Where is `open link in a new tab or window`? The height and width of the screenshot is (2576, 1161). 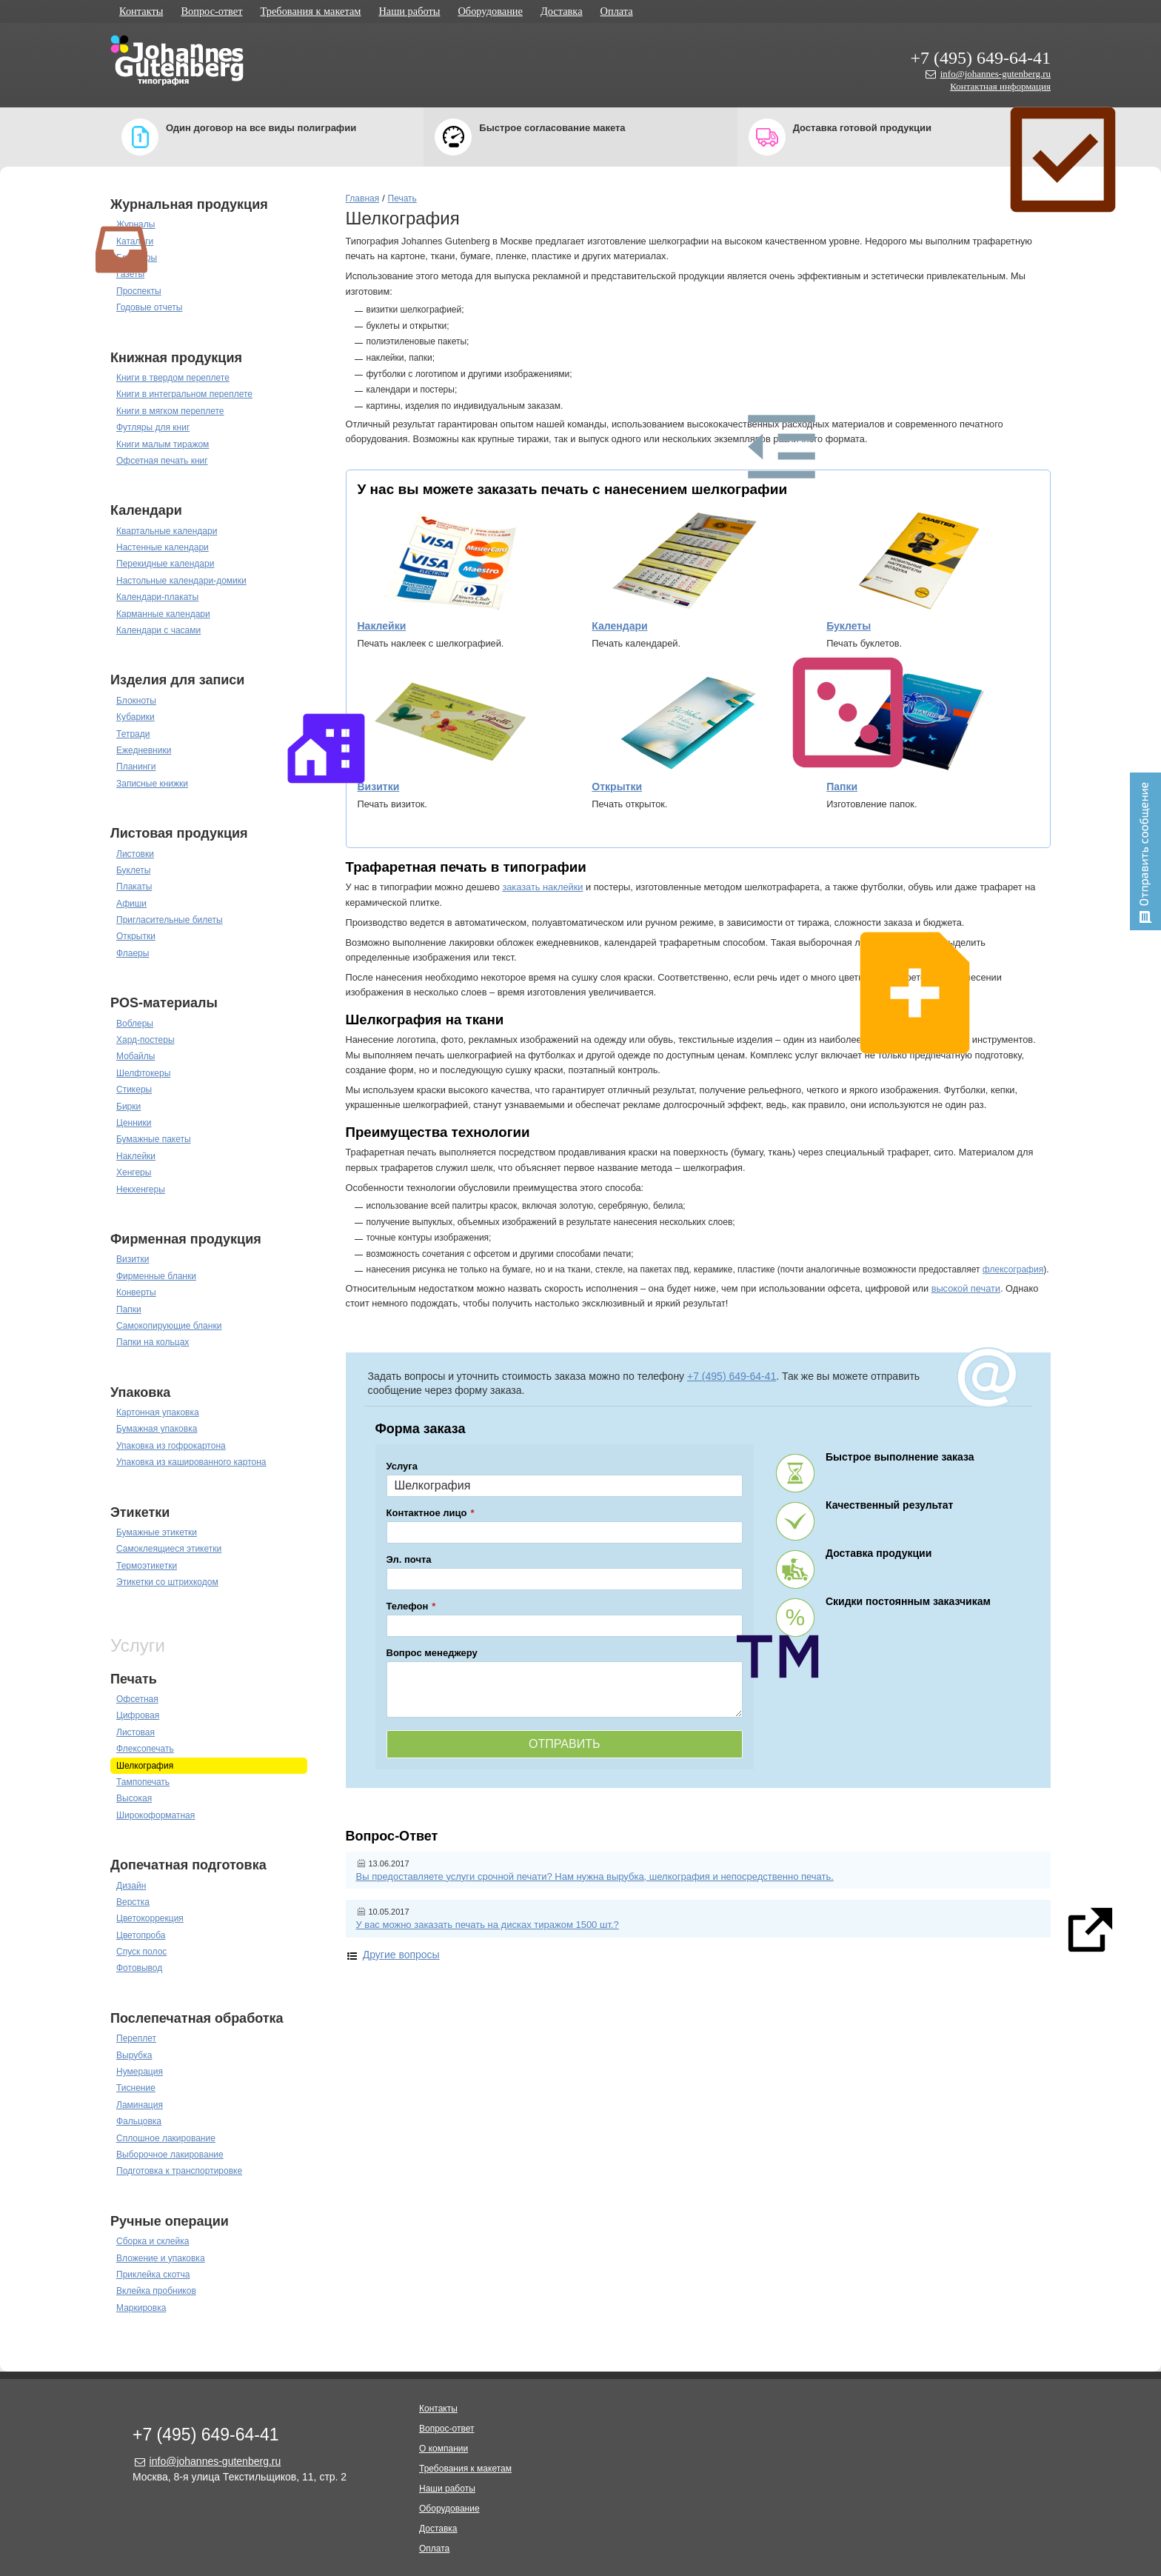
open link in a new tab or window is located at coordinates (1090, 1929).